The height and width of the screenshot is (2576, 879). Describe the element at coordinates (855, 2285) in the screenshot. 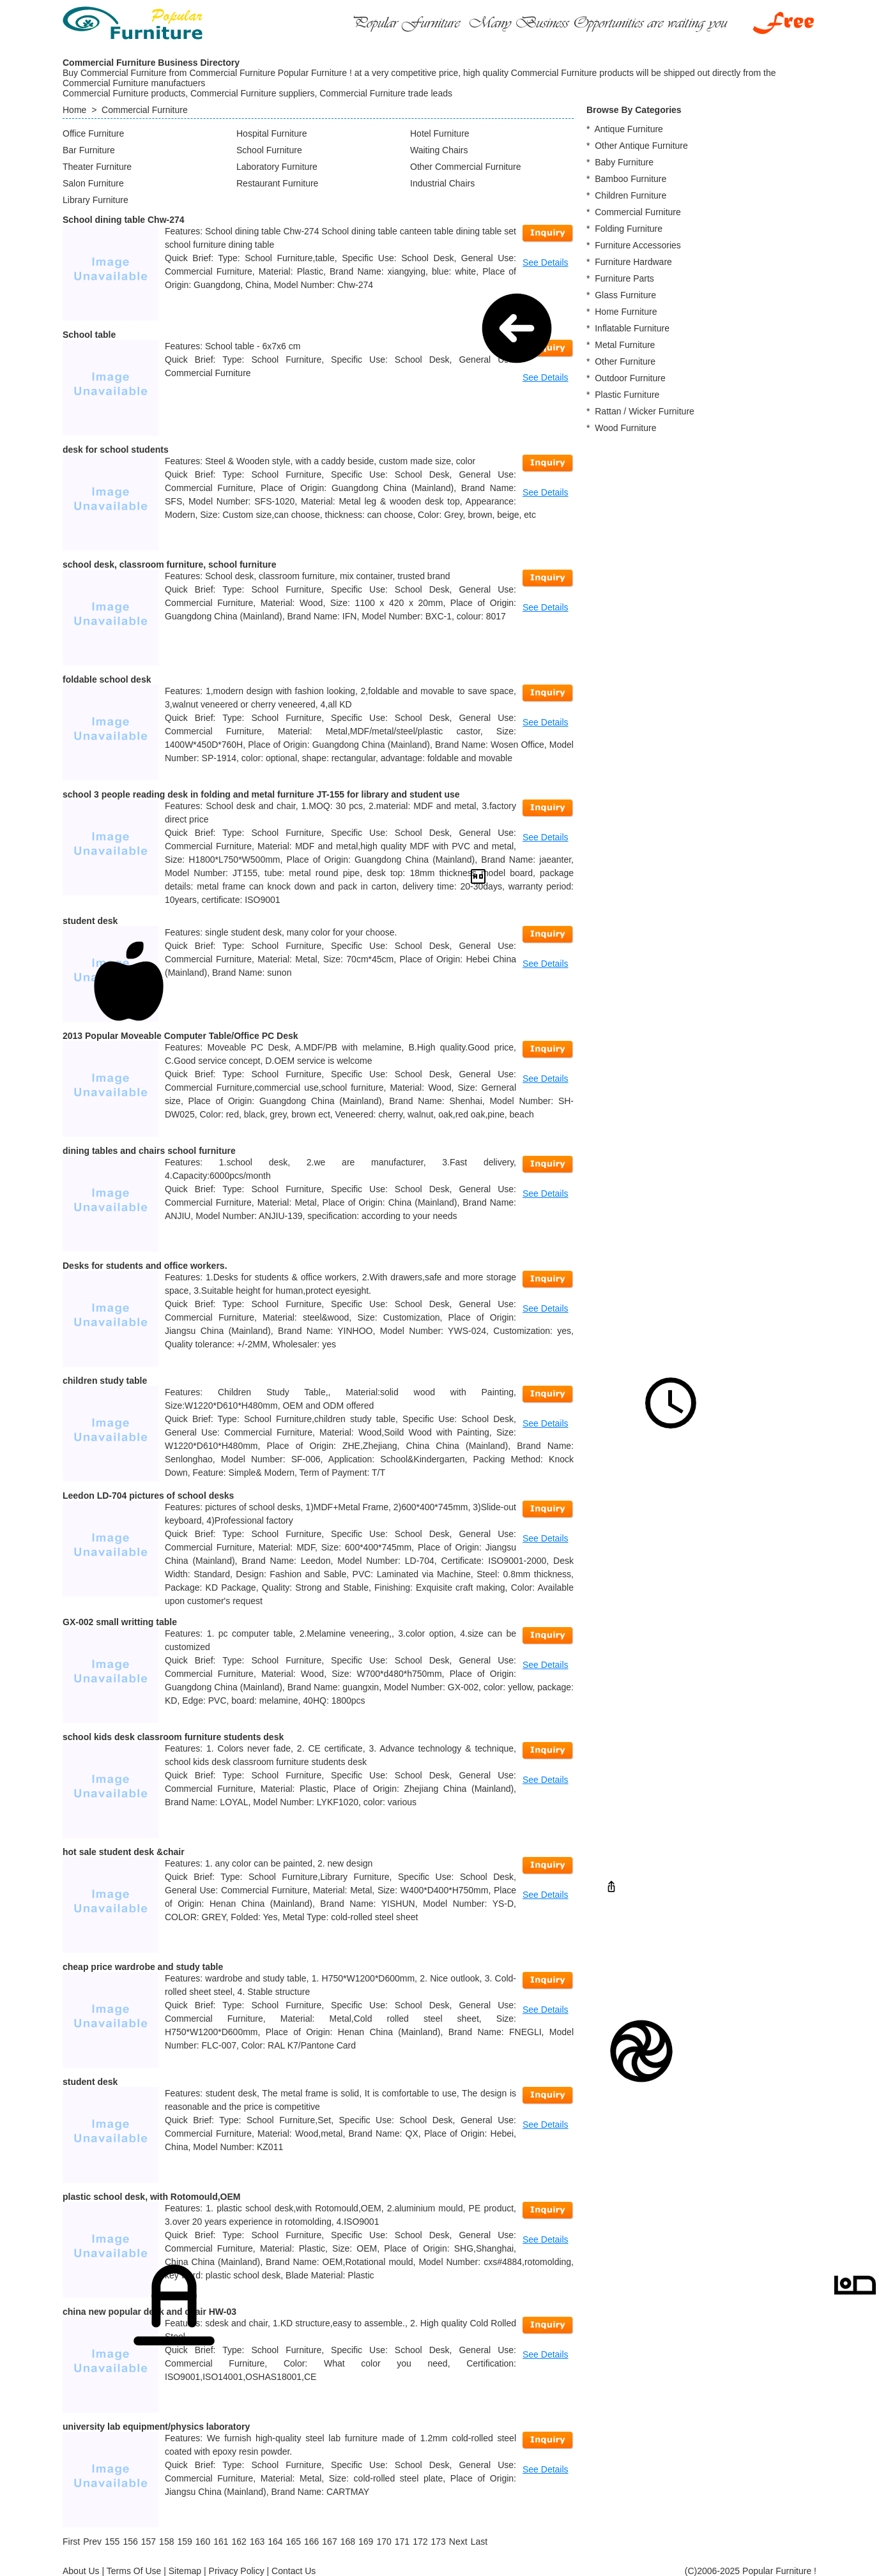

I see `select a private suite seat option` at that location.